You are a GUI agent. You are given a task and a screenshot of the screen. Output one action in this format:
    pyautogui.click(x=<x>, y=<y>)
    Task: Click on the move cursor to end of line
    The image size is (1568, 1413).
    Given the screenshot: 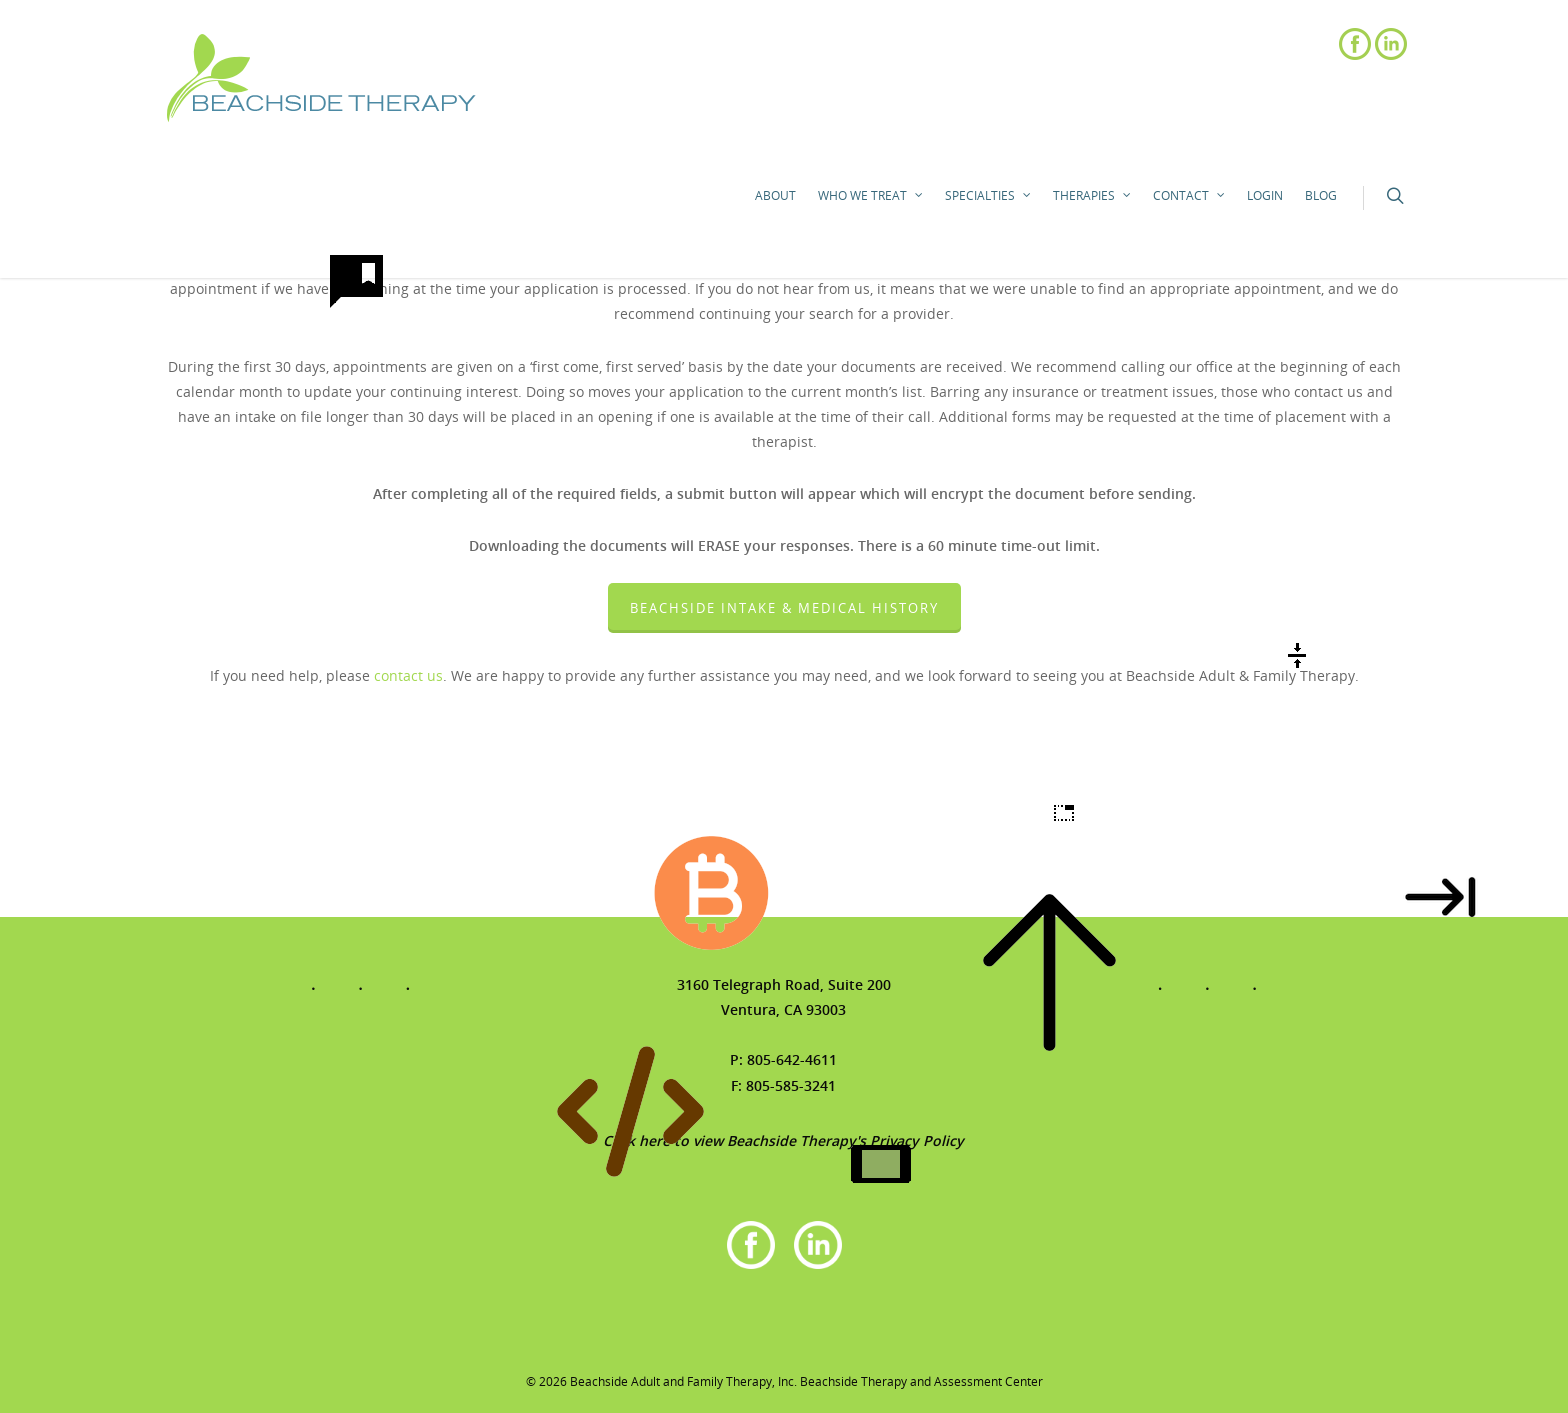 What is the action you would take?
    pyautogui.click(x=1442, y=897)
    